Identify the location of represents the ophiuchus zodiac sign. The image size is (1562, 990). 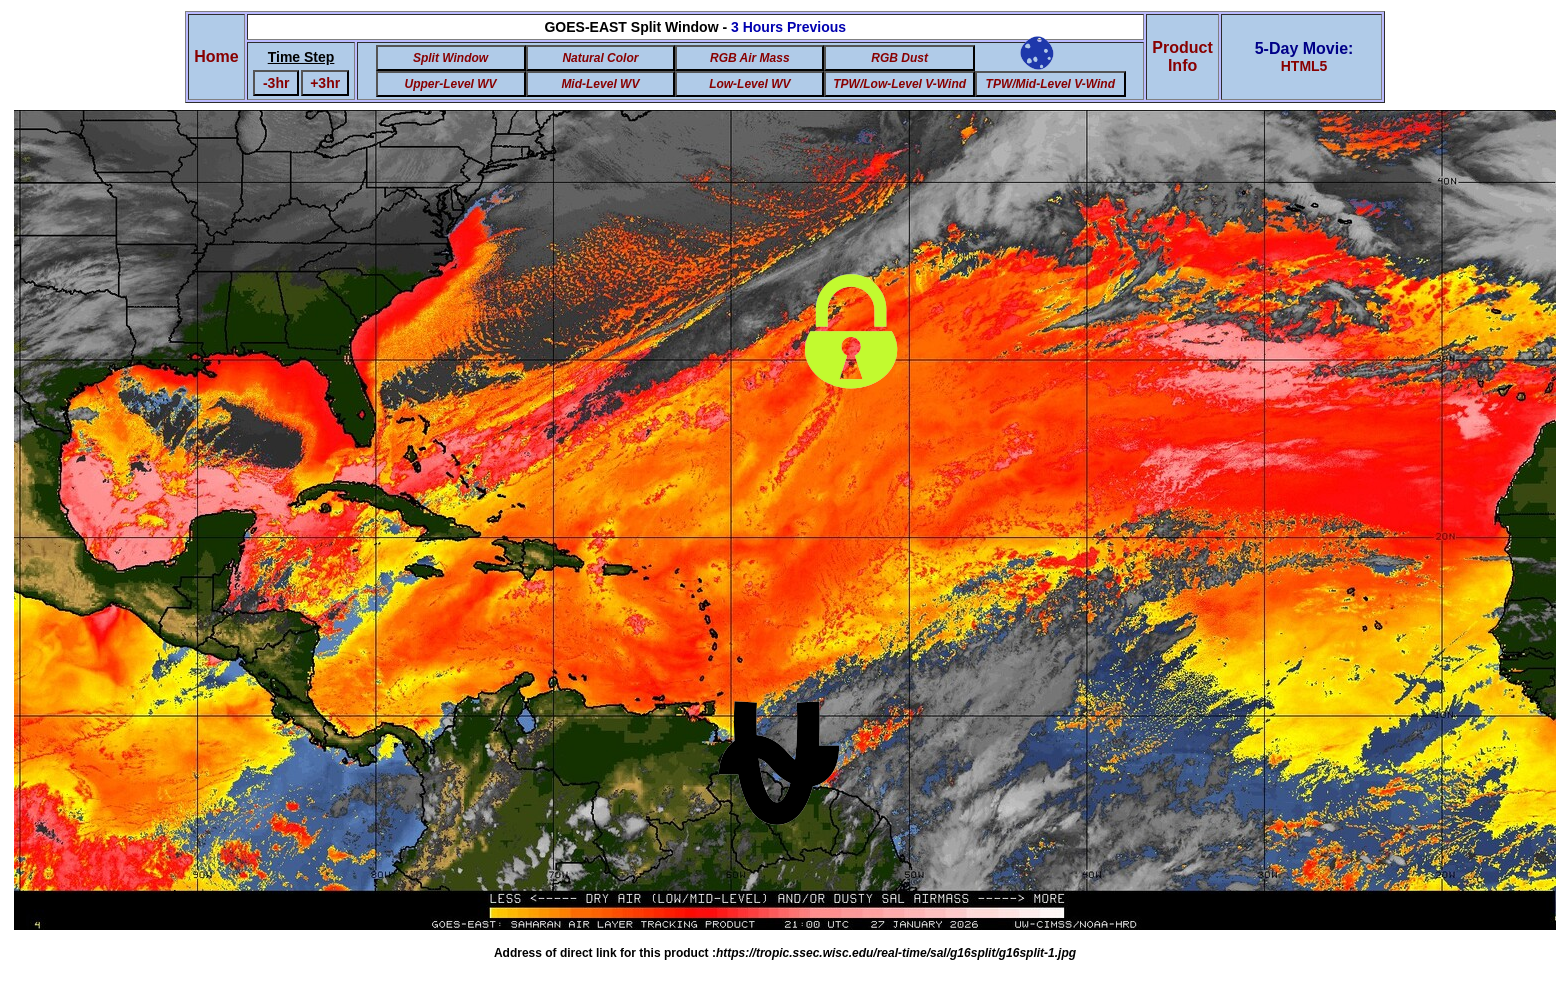
(779, 762).